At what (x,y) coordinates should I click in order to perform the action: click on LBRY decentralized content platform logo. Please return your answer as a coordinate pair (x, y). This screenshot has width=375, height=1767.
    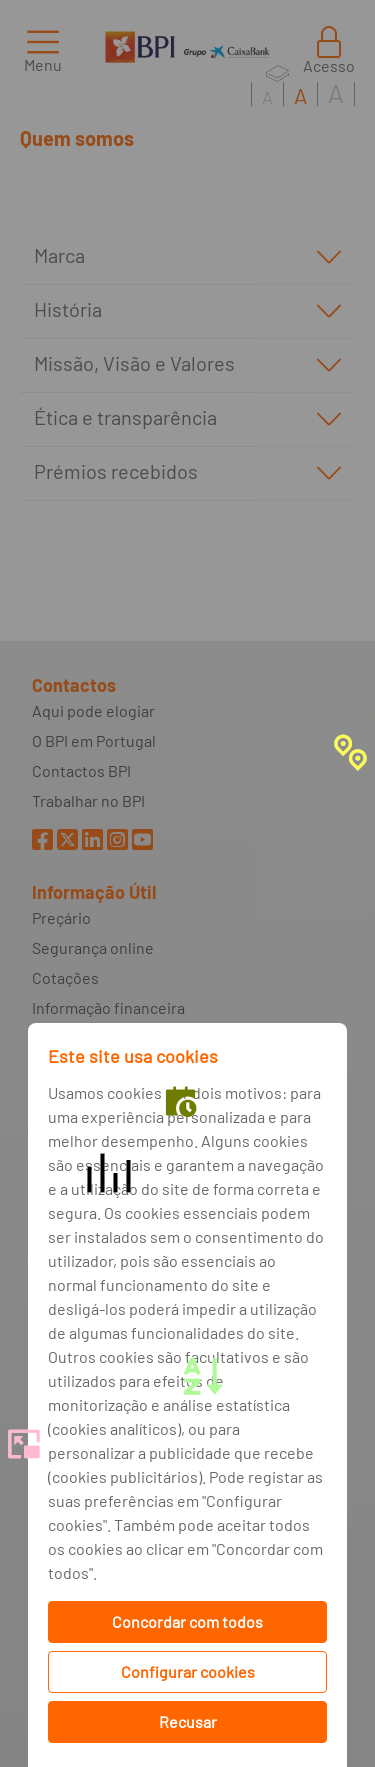
    Looking at the image, I should click on (277, 73).